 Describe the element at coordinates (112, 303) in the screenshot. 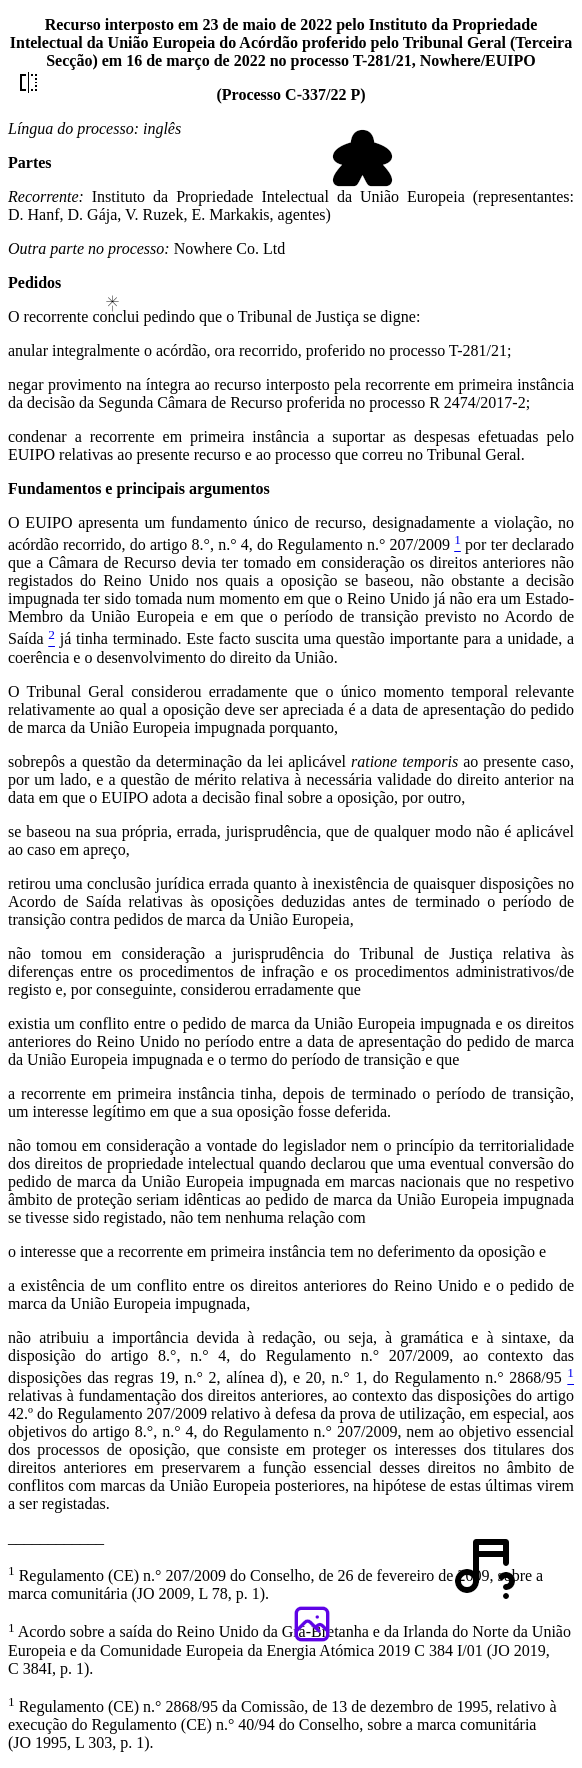

I see `link to linktree profile` at that location.